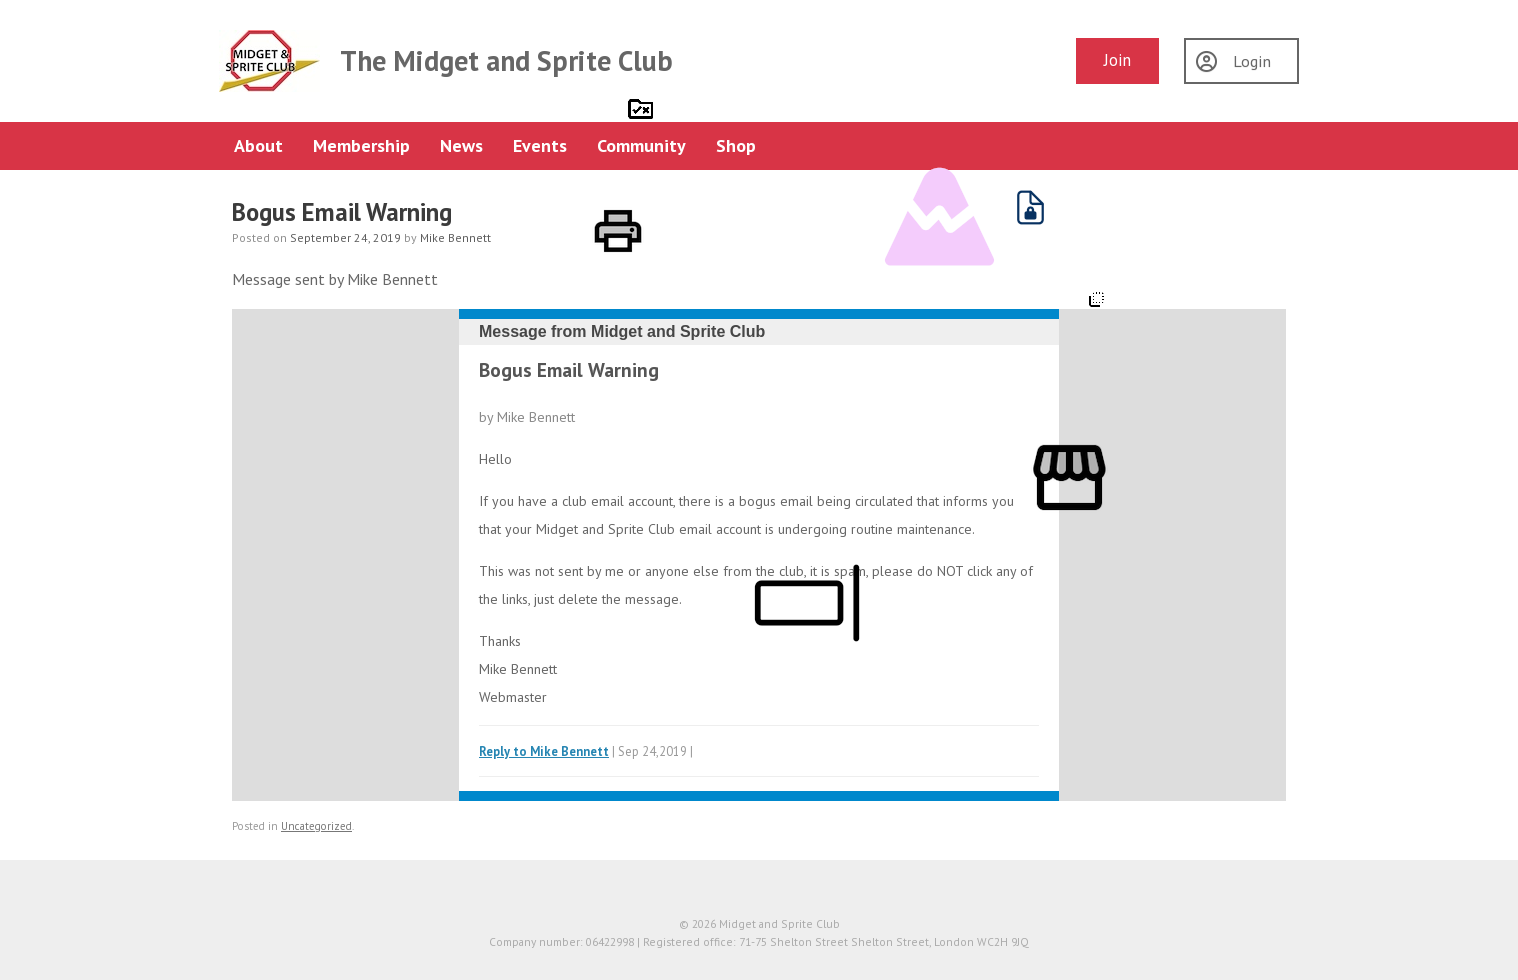 Image resolution: width=1518 pixels, height=980 pixels. Describe the element at coordinates (939, 216) in the screenshot. I see `view outdoor or nature-related content` at that location.